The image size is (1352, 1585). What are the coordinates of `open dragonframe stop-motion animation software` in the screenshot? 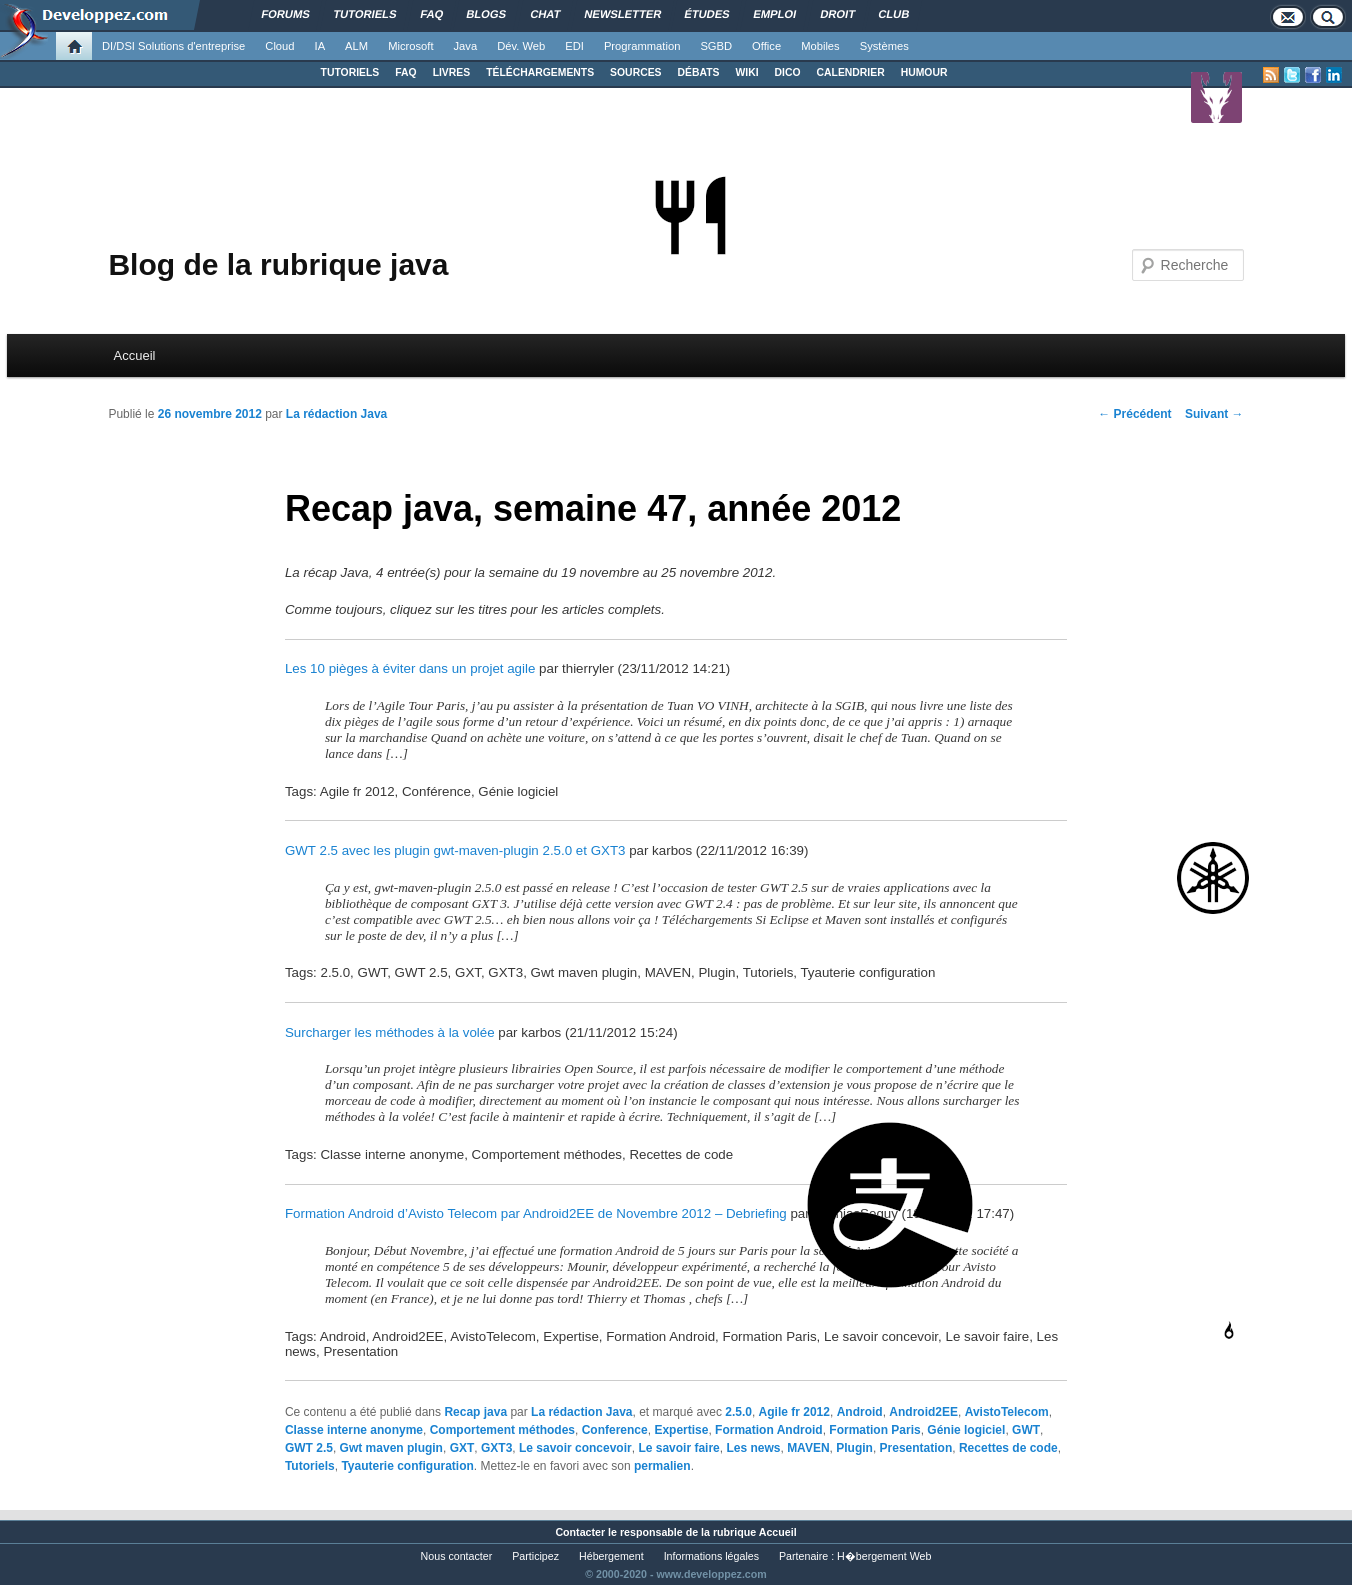 It's located at (1216, 97).